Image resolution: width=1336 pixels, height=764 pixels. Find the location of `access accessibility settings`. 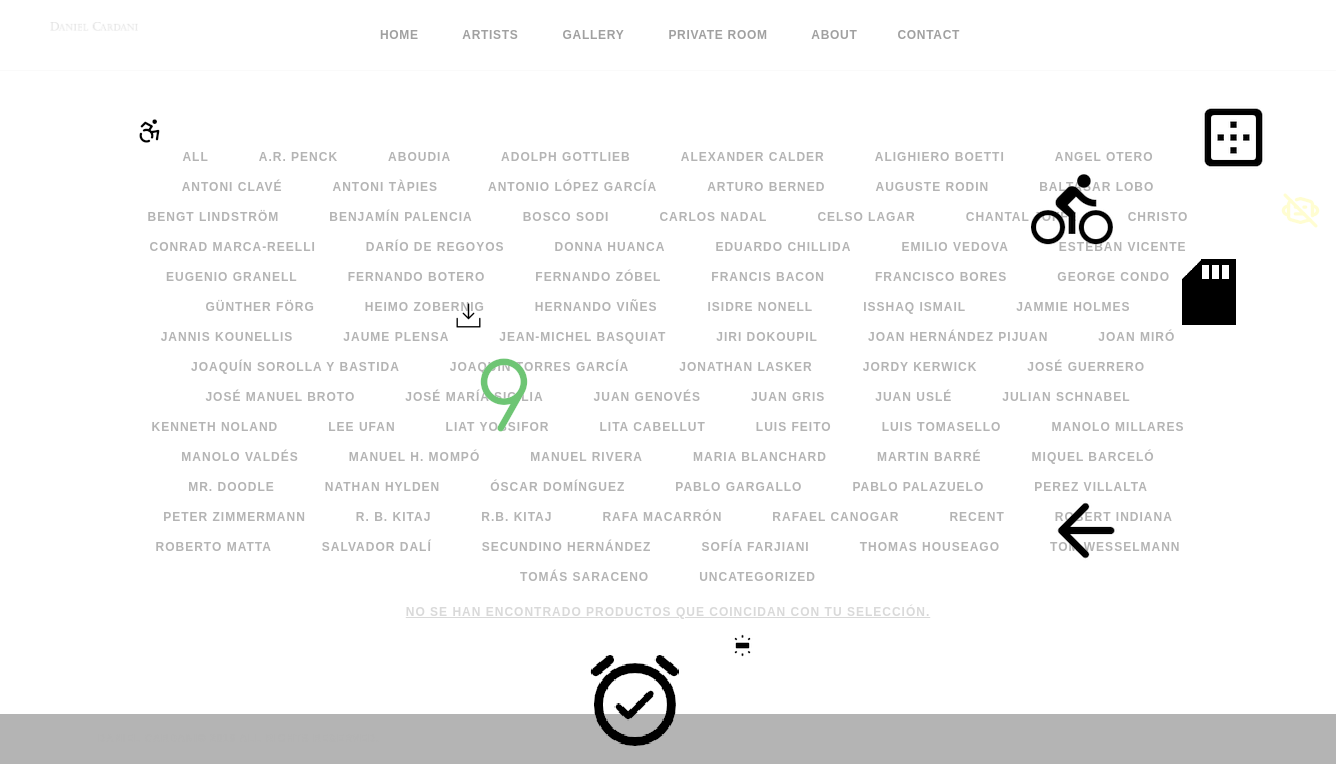

access accessibility settings is located at coordinates (150, 131).